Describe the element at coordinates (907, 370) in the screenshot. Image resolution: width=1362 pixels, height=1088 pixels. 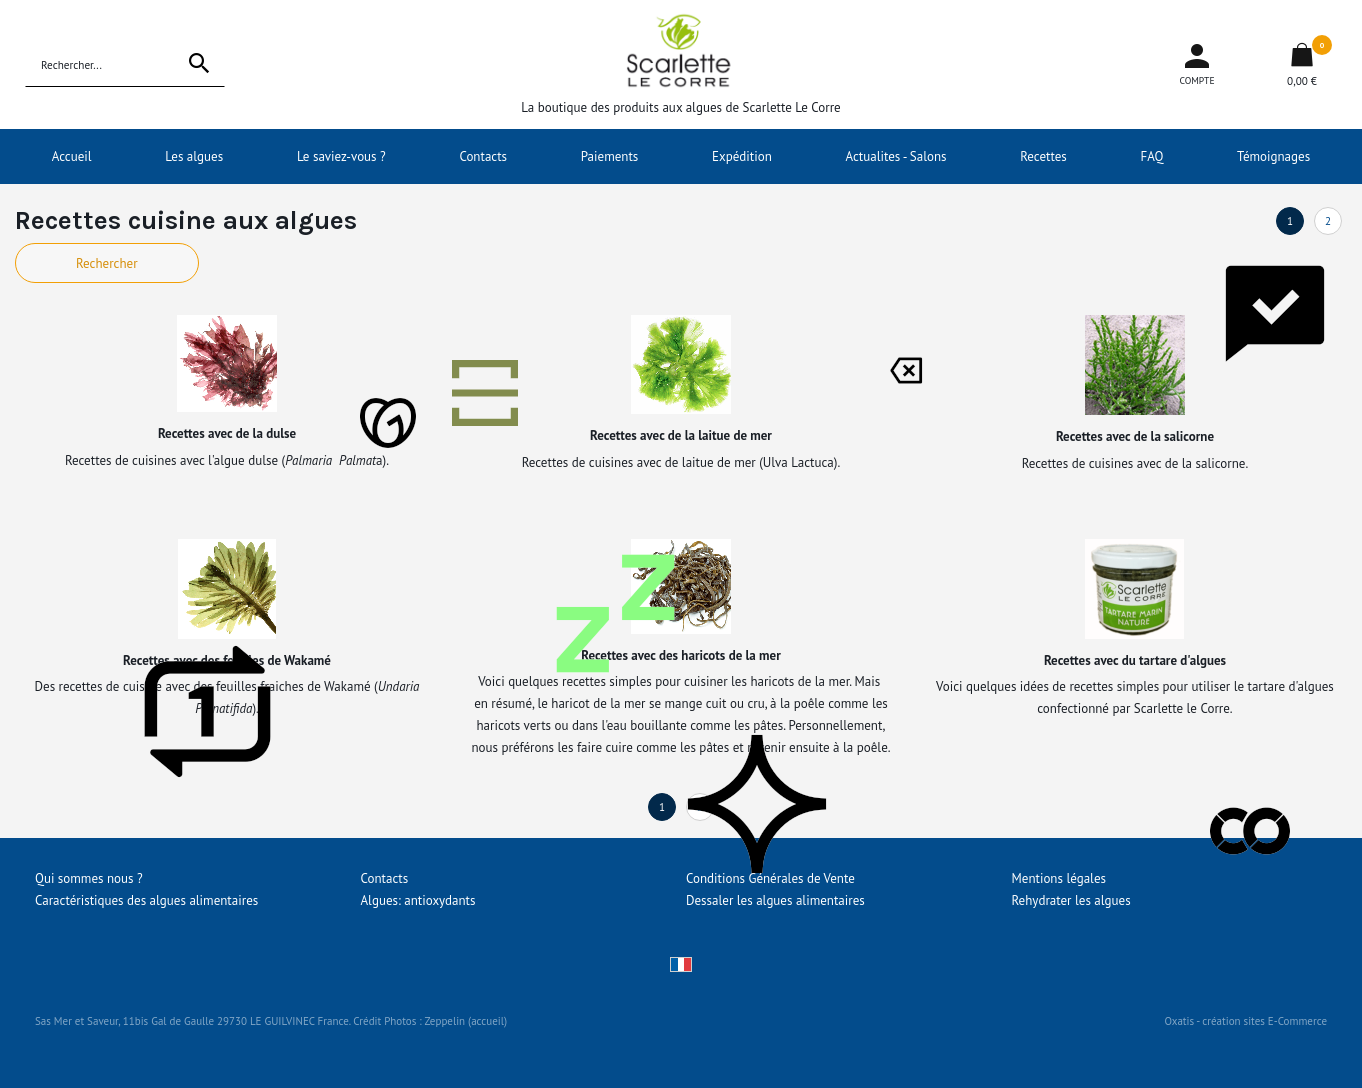
I see `delete or backspace text input` at that location.